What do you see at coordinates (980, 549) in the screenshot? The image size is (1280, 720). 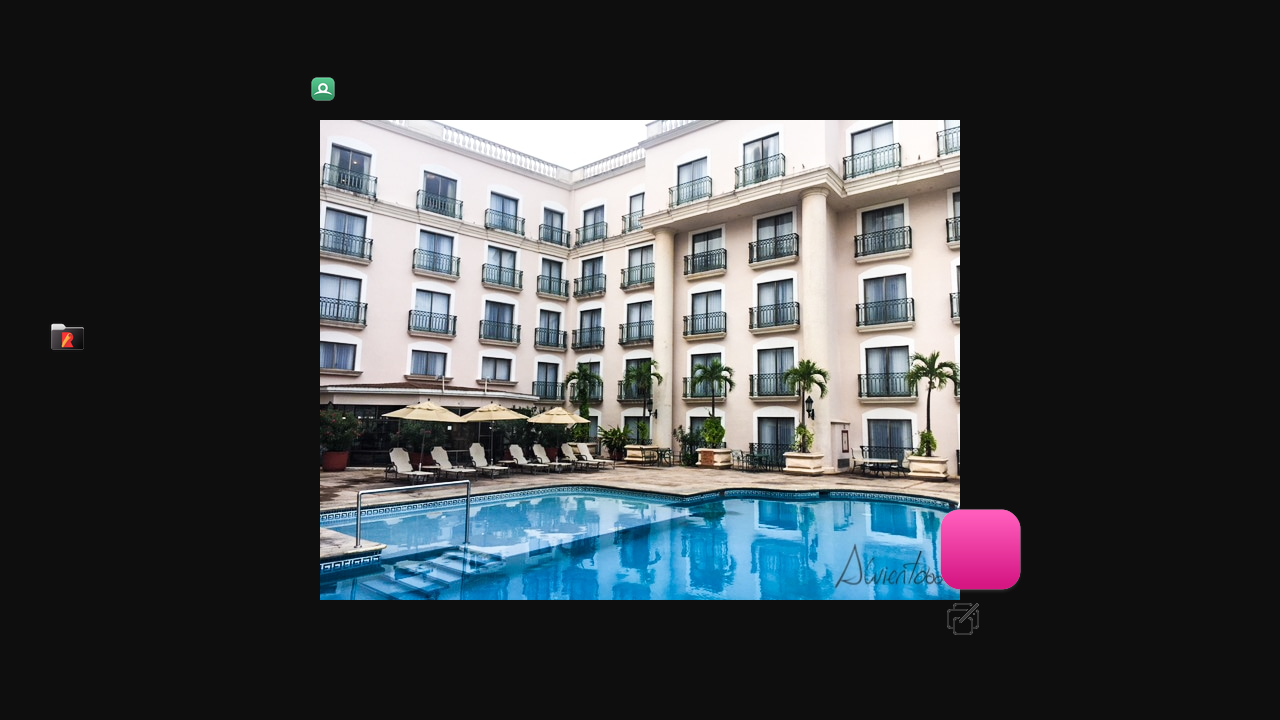 I see `blank app icon template for customization` at bounding box center [980, 549].